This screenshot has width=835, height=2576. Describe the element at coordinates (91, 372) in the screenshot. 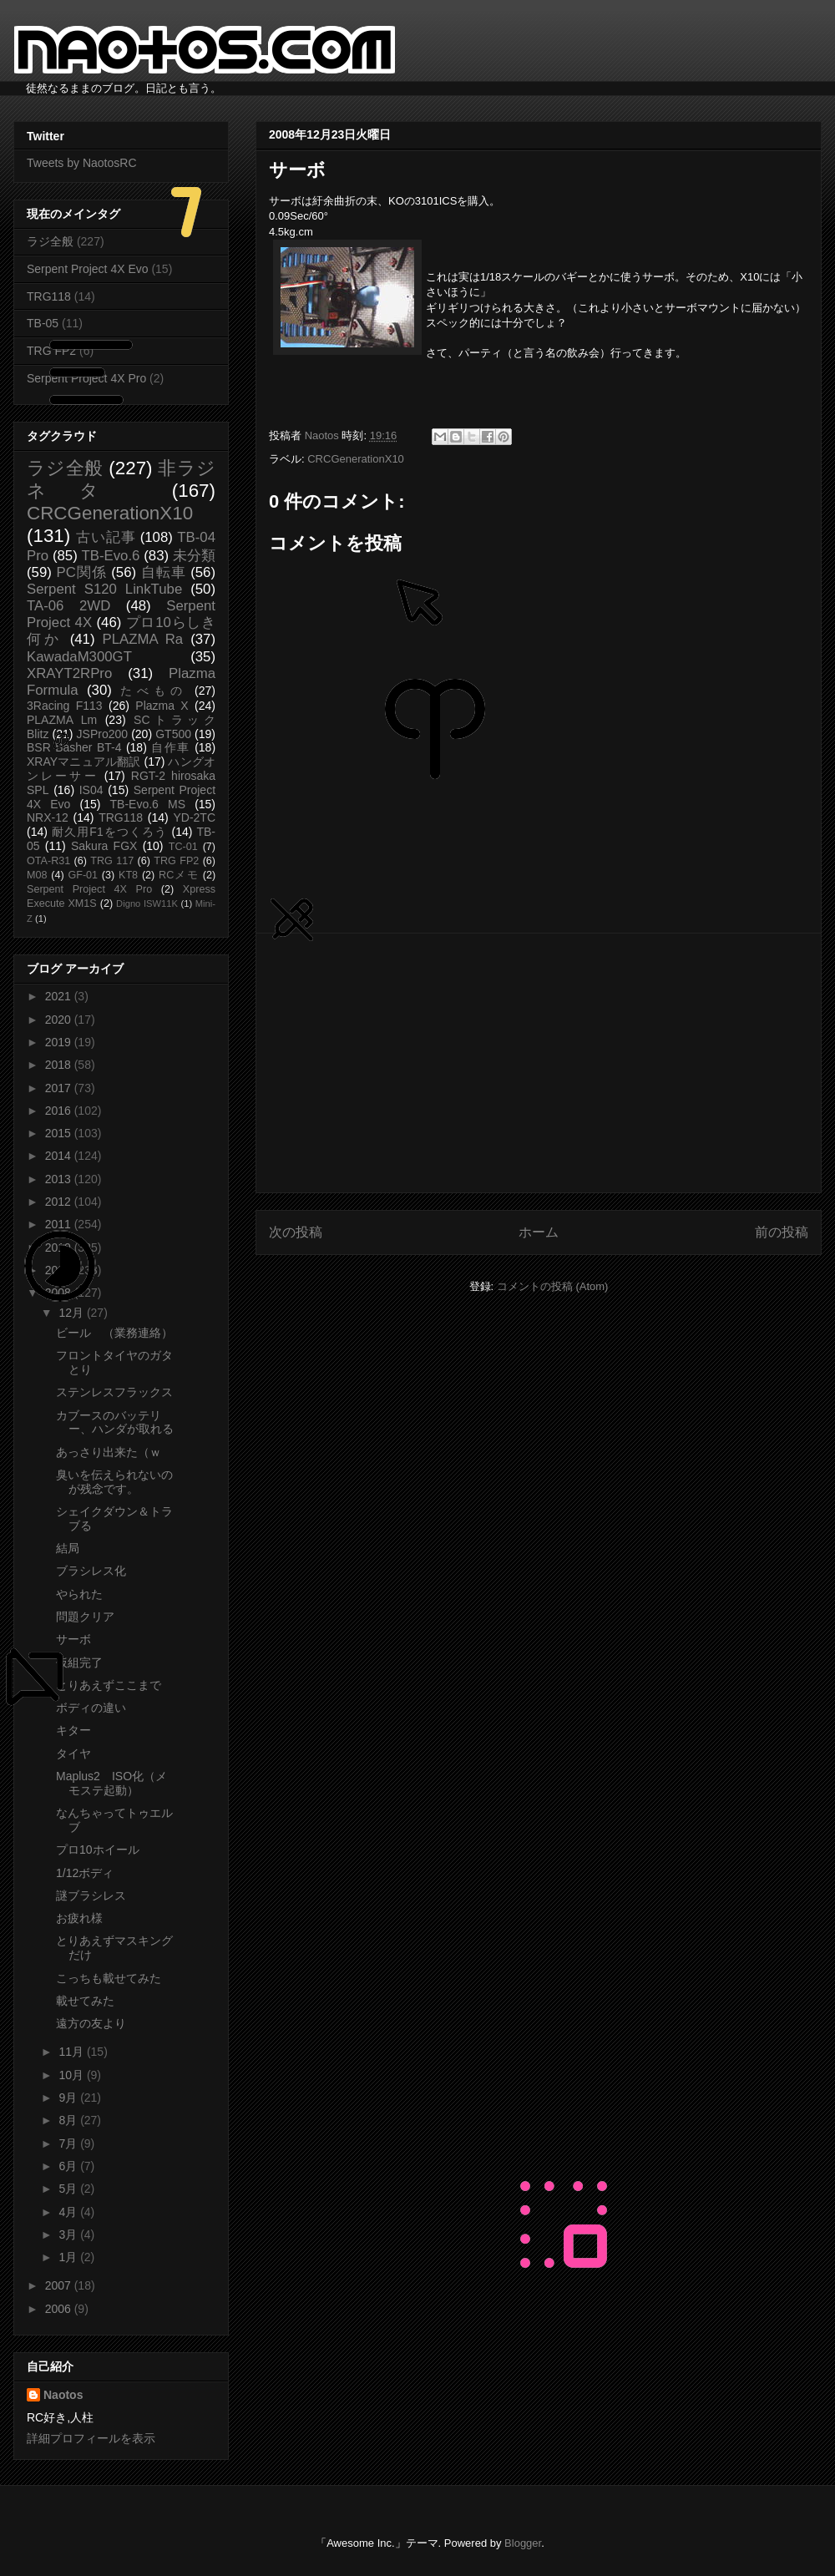

I see `align text to the left` at that location.